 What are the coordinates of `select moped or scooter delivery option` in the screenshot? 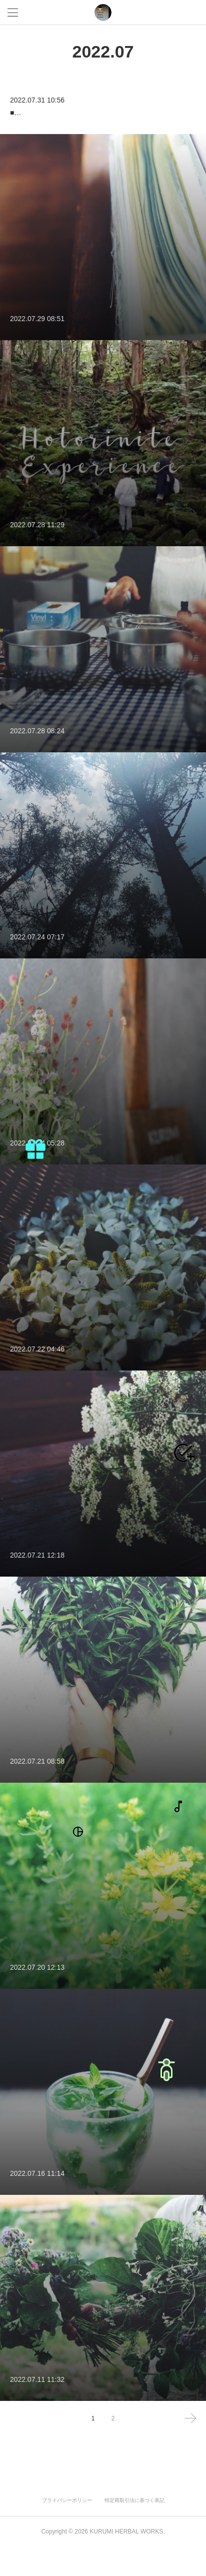 It's located at (166, 2070).